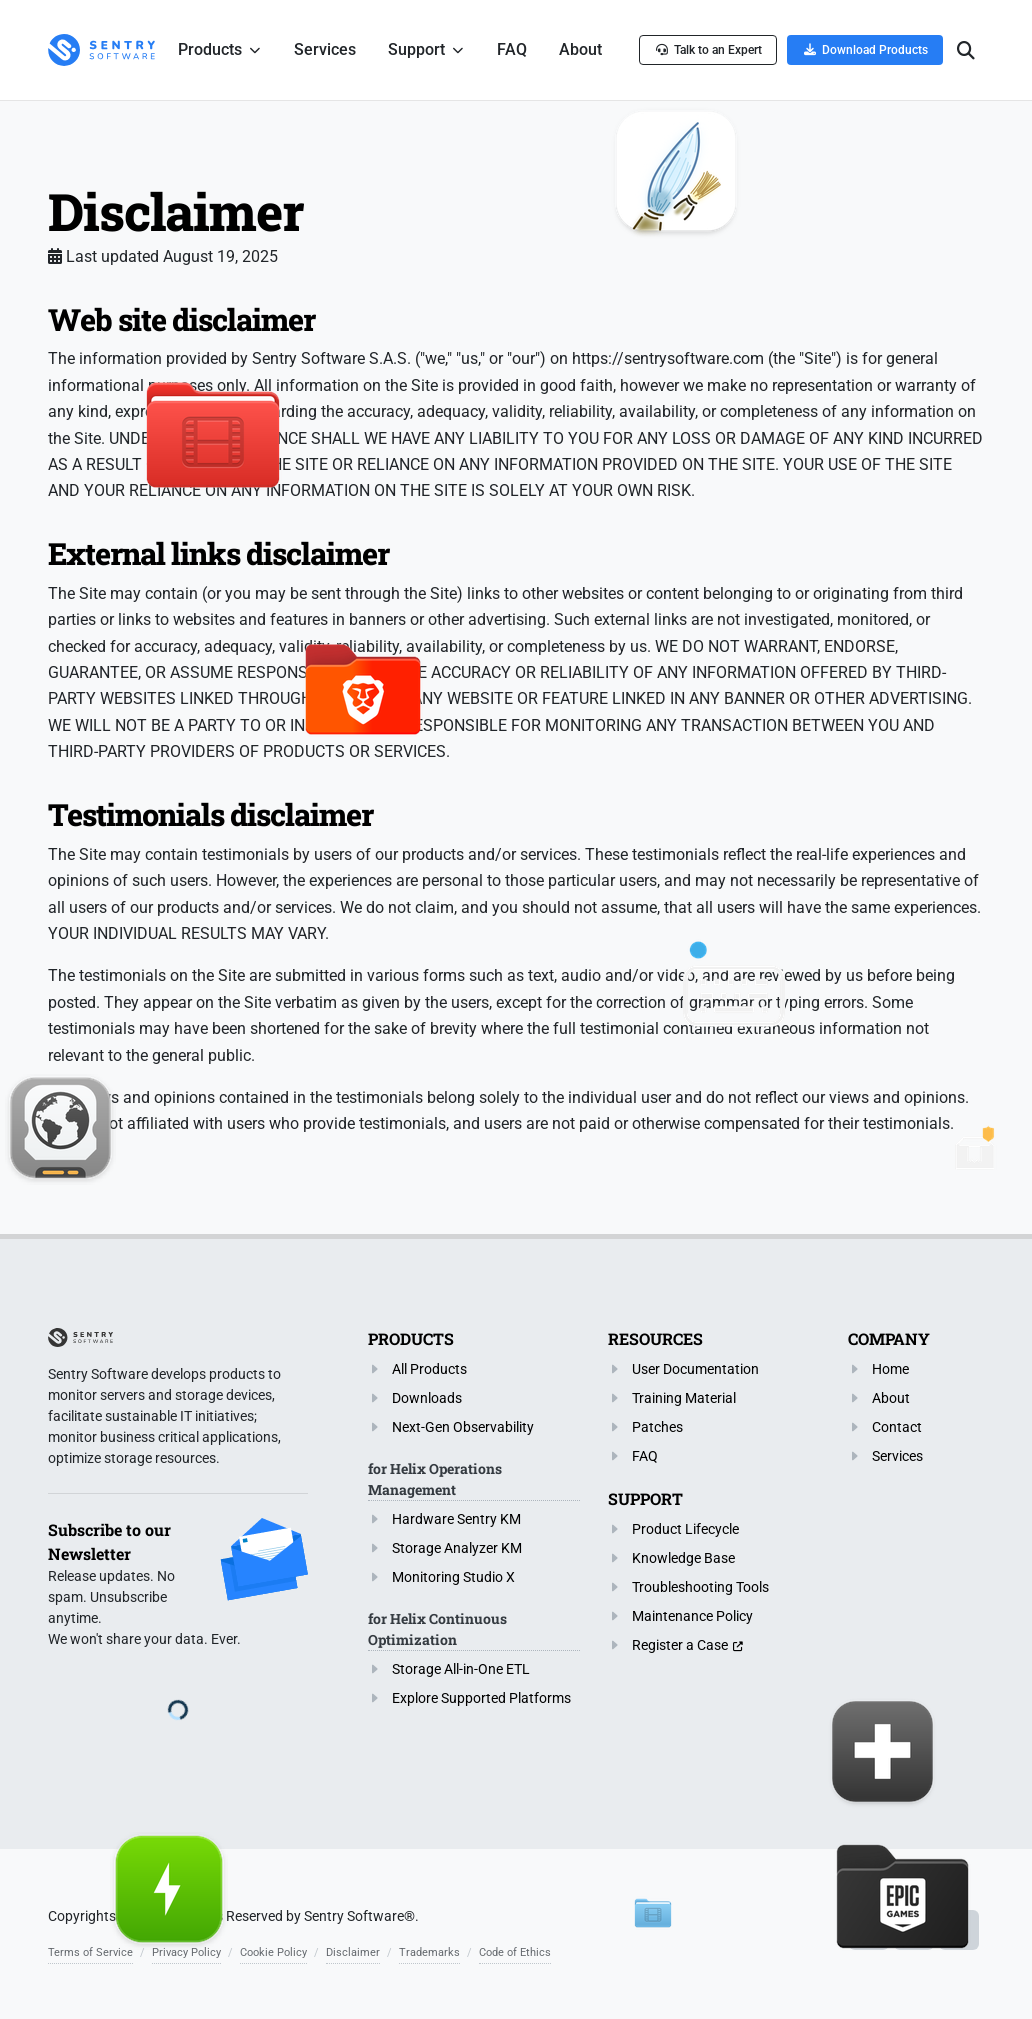  I want to click on open Brave browser downloads folder, so click(362, 692).